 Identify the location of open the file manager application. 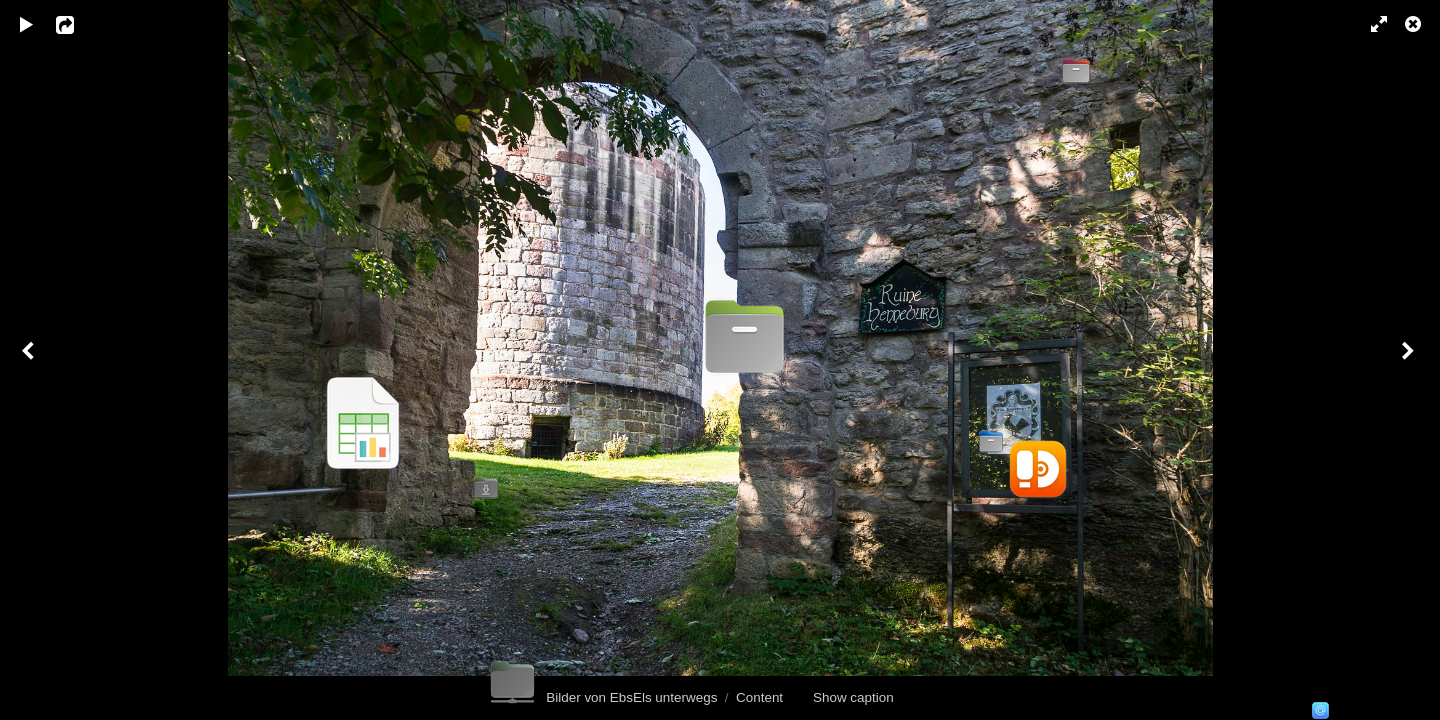
(1076, 70).